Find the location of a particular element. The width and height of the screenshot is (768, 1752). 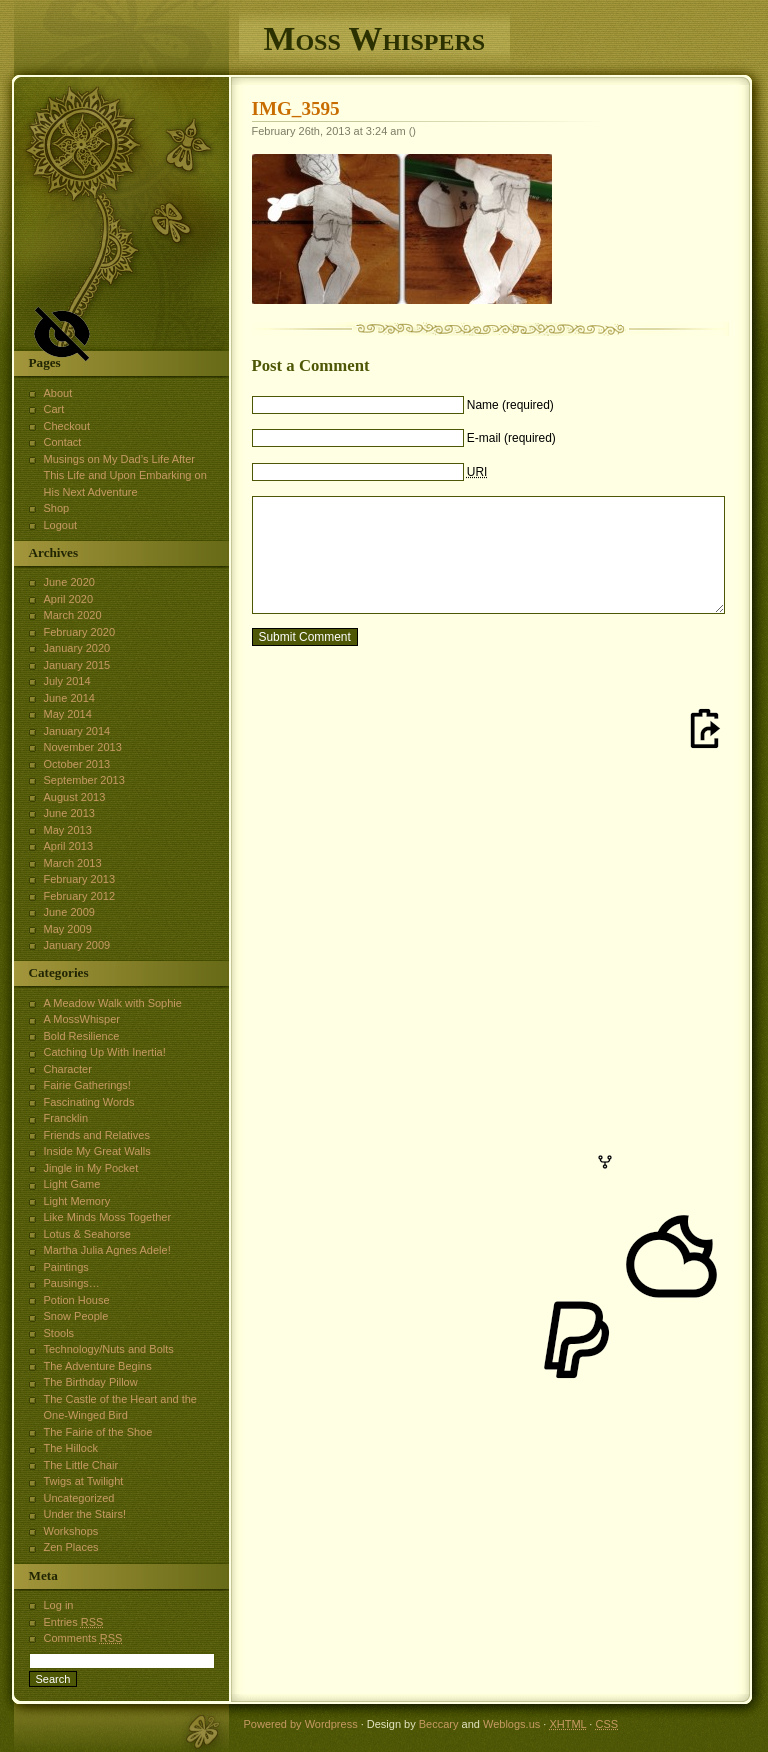

share battery power with another device is located at coordinates (704, 728).